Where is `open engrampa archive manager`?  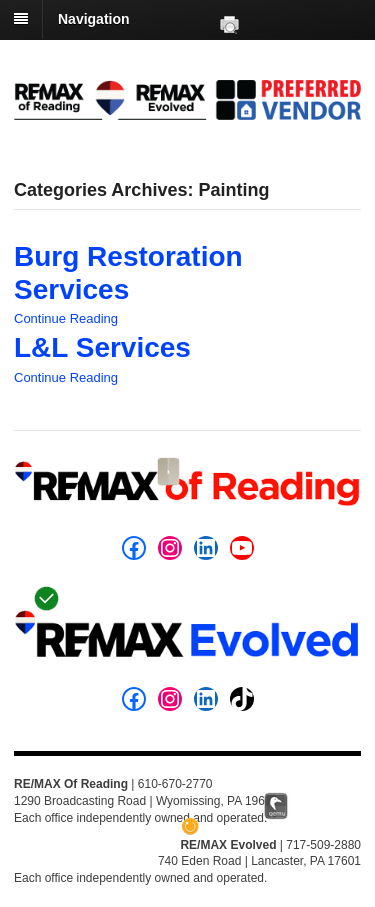
open engrampa archive manager is located at coordinates (168, 471).